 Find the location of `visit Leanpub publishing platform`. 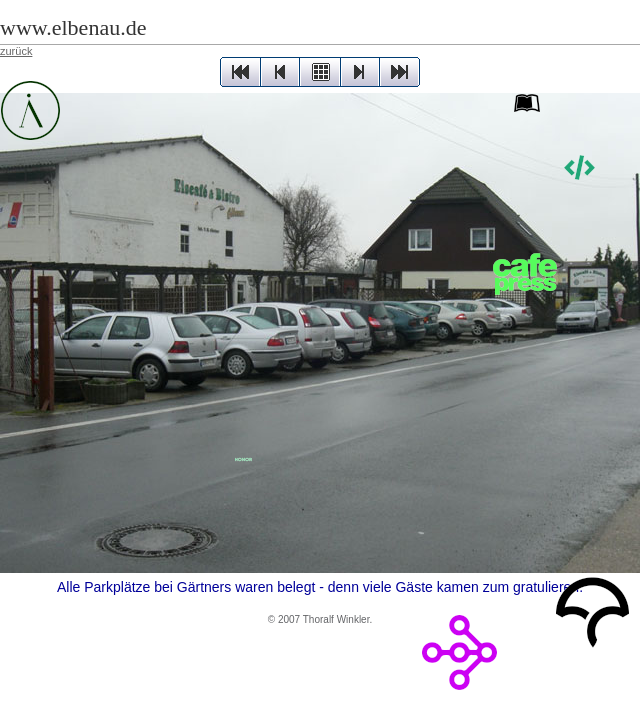

visit Leanpub publishing platform is located at coordinates (527, 103).